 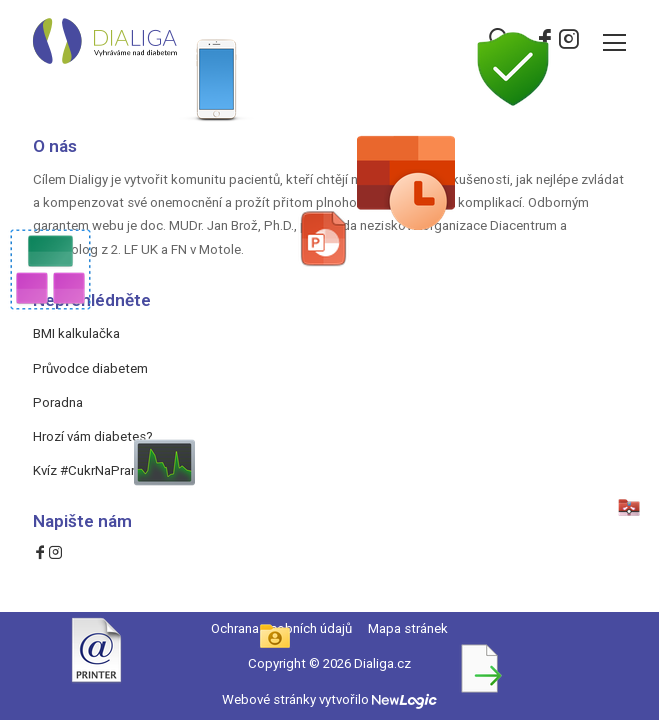 I want to click on add a network printer using a URL or IP address, so click(x=96, y=651).